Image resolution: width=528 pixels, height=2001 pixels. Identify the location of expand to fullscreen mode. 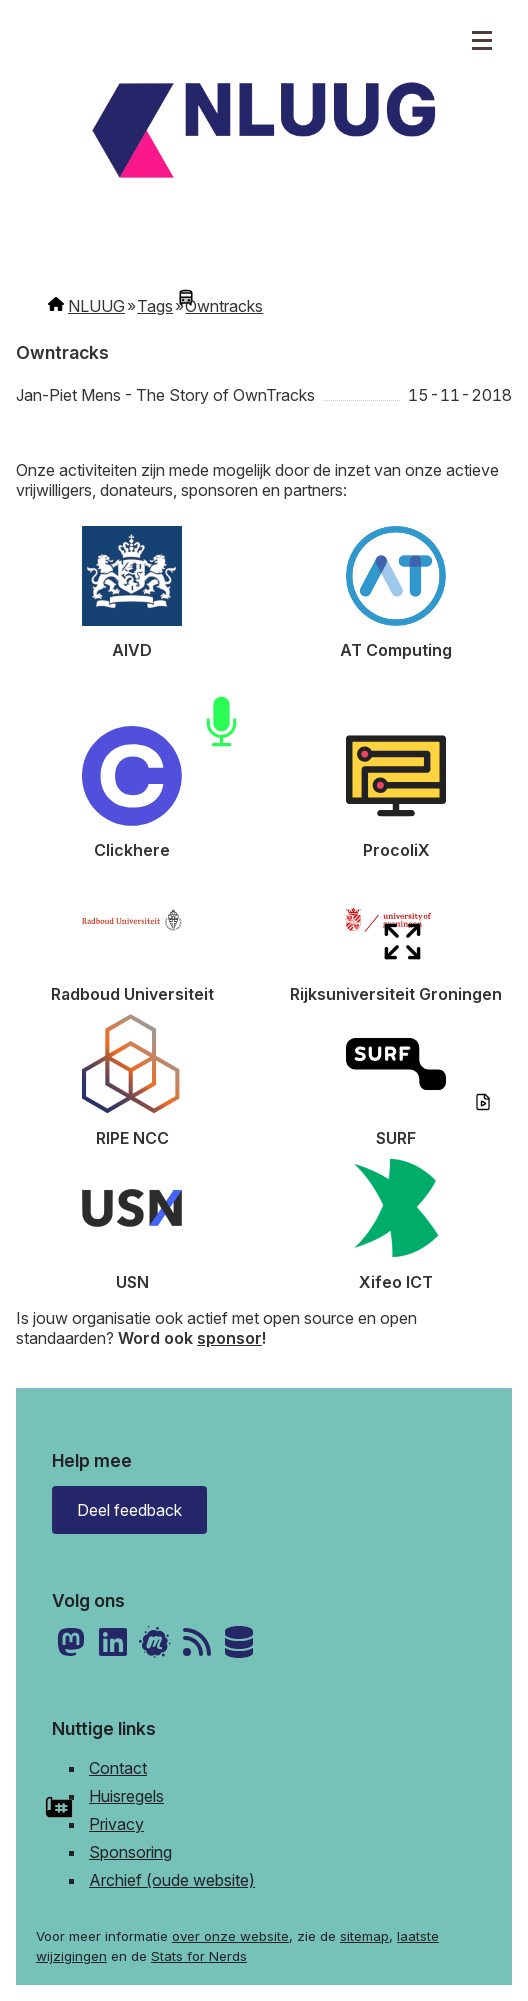
(402, 941).